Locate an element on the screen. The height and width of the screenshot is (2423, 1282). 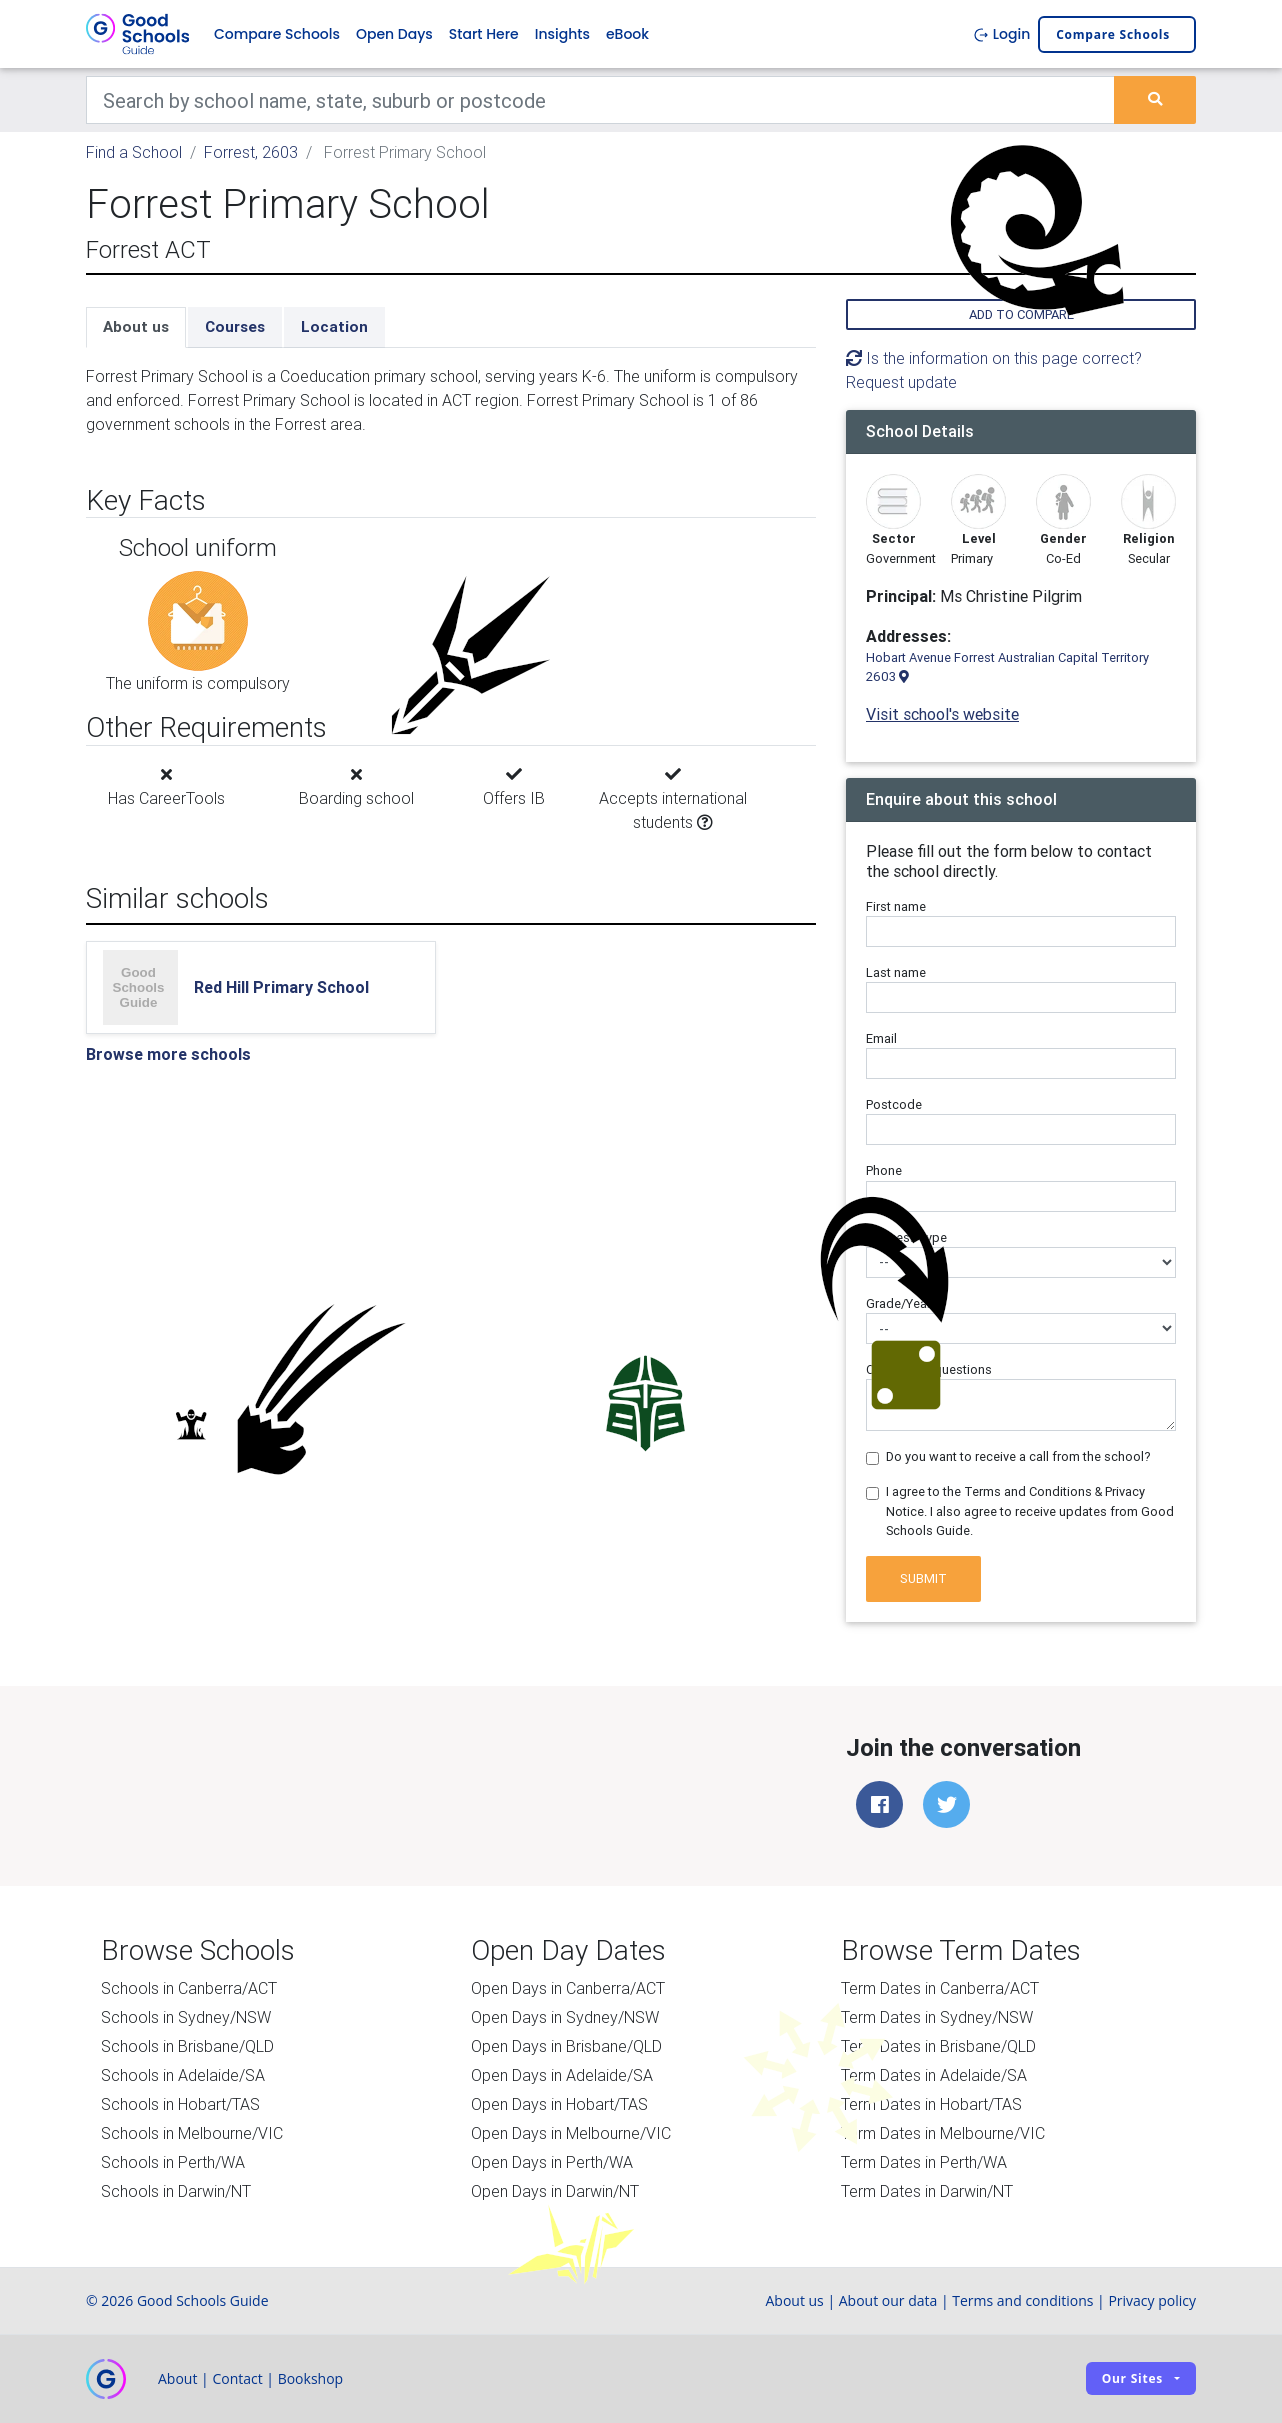
roll the dice or randomize is located at coordinates (906, 1375).